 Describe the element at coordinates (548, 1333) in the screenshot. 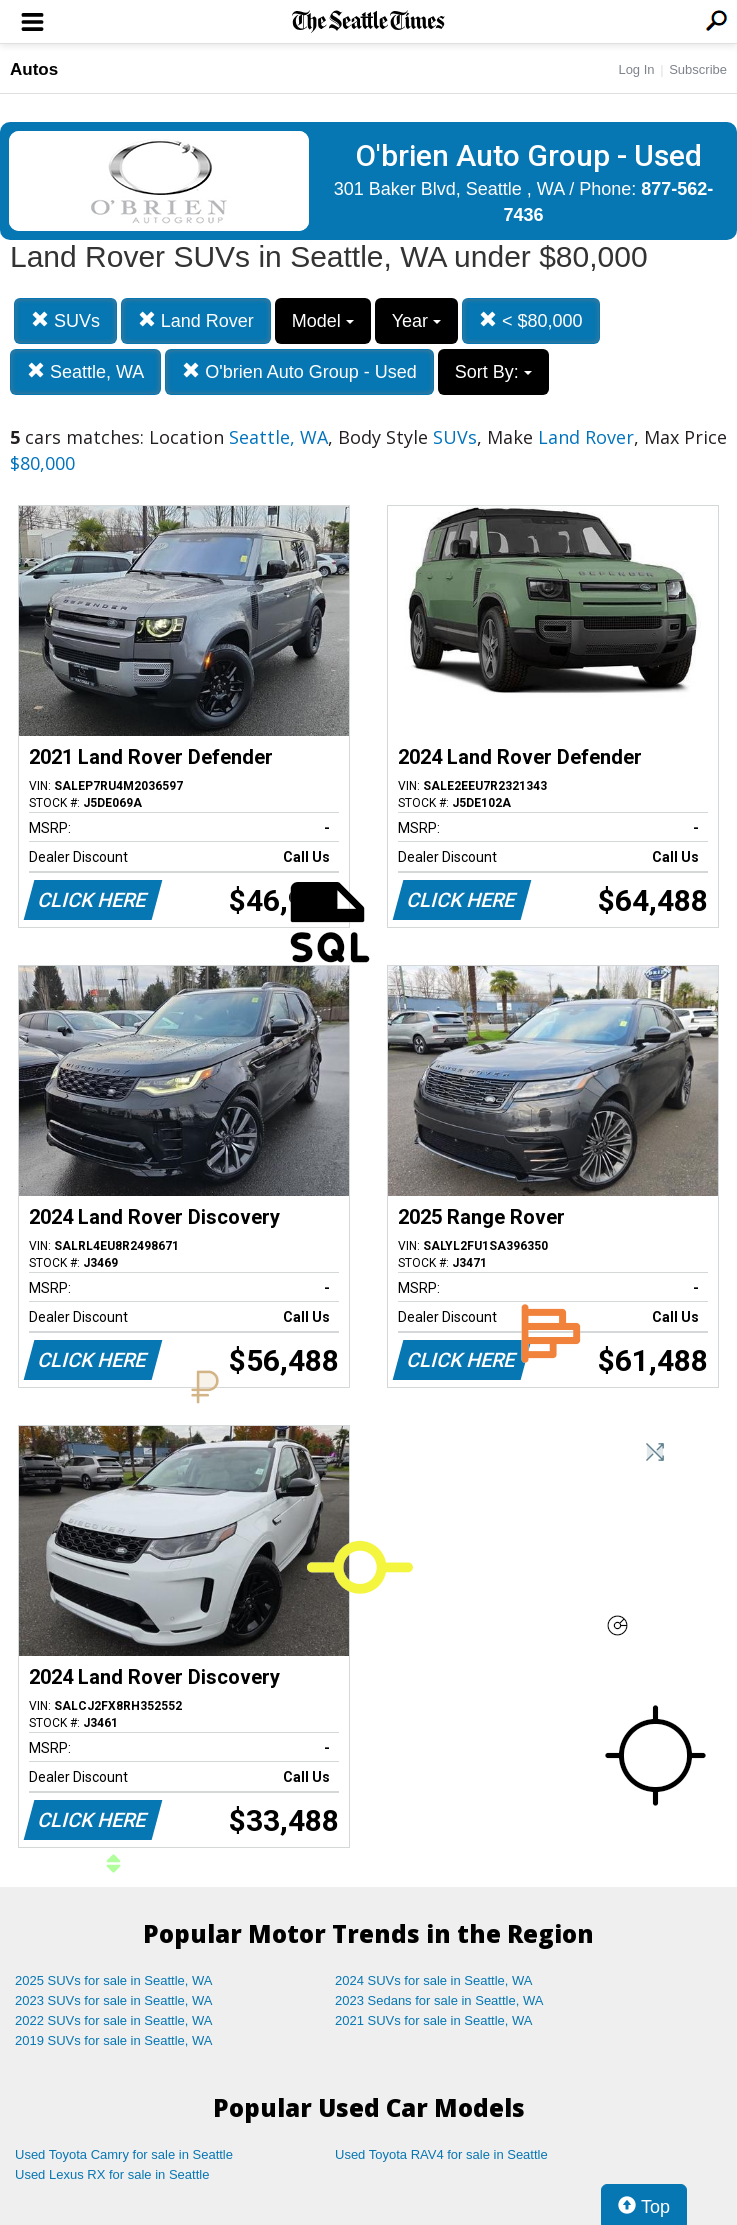

I see `view horizontal bar chart data` at that location.